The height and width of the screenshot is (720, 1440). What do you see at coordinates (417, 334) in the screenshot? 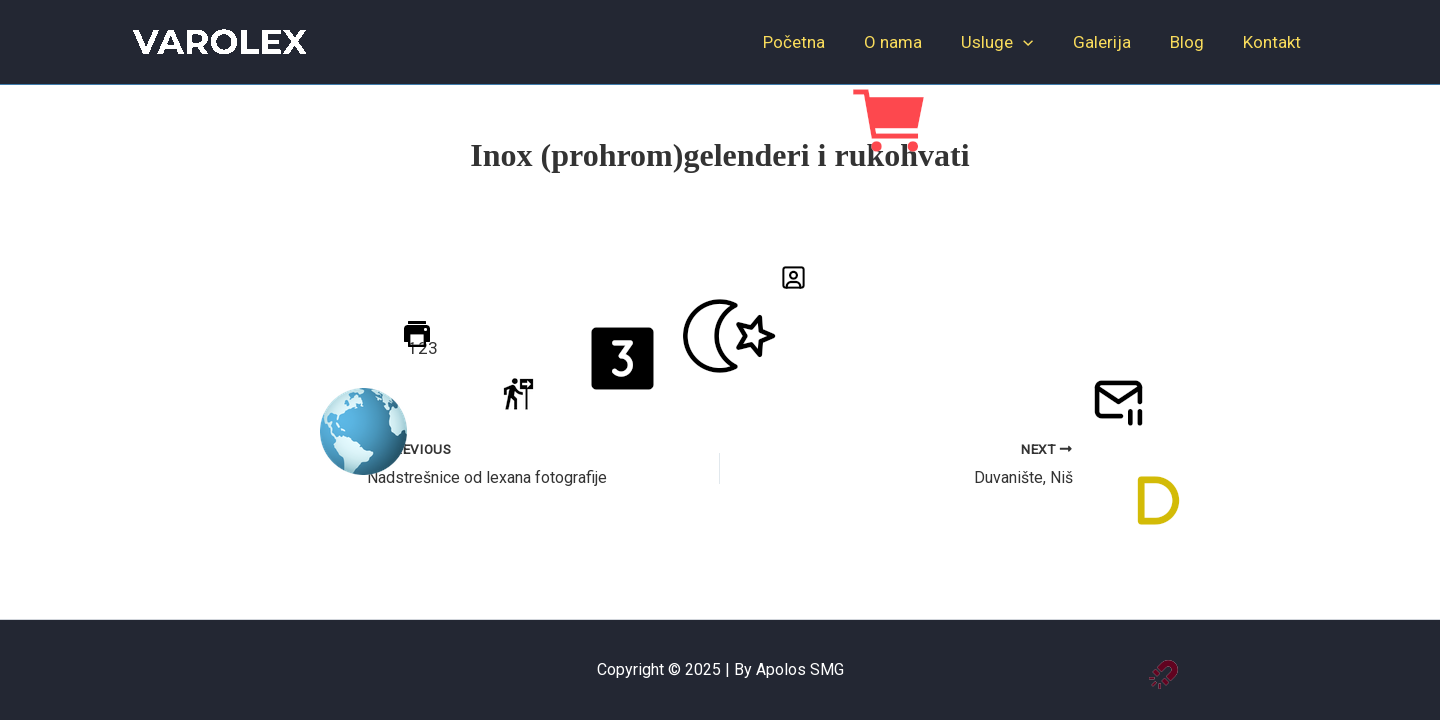
I see `print this document` at bounding box center [417, 334].